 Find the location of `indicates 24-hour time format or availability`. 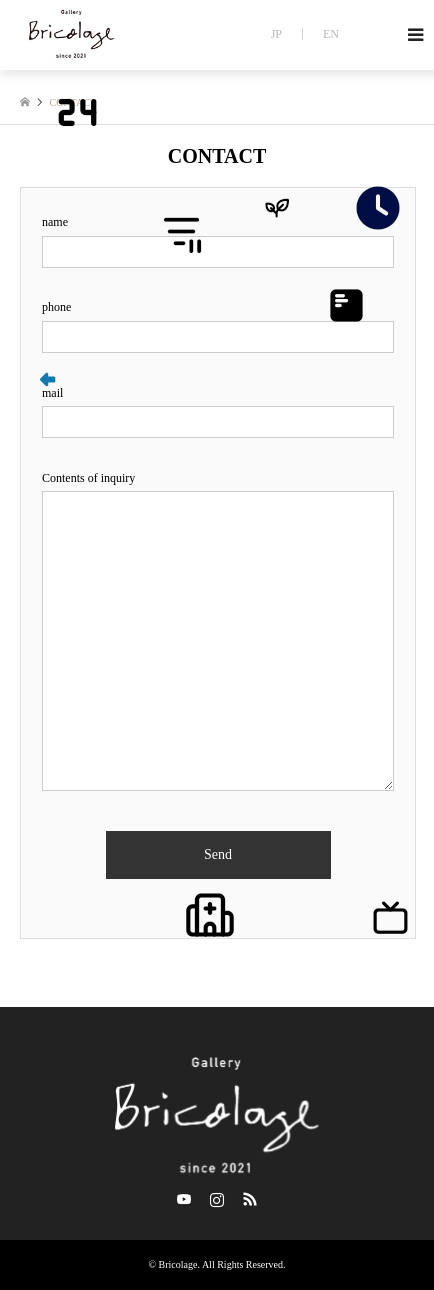

indicates 24-hour time format or availability is located at coordinates (77, 112).